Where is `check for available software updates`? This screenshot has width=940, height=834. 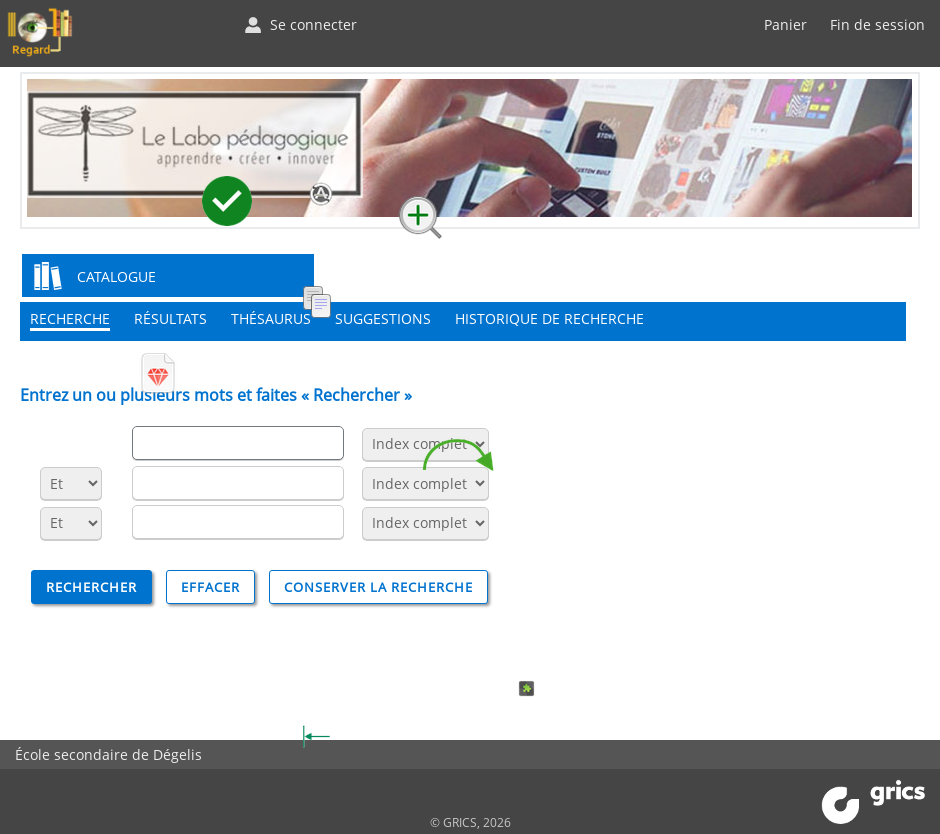 check for available software updates is located at coordinates (321, 194).